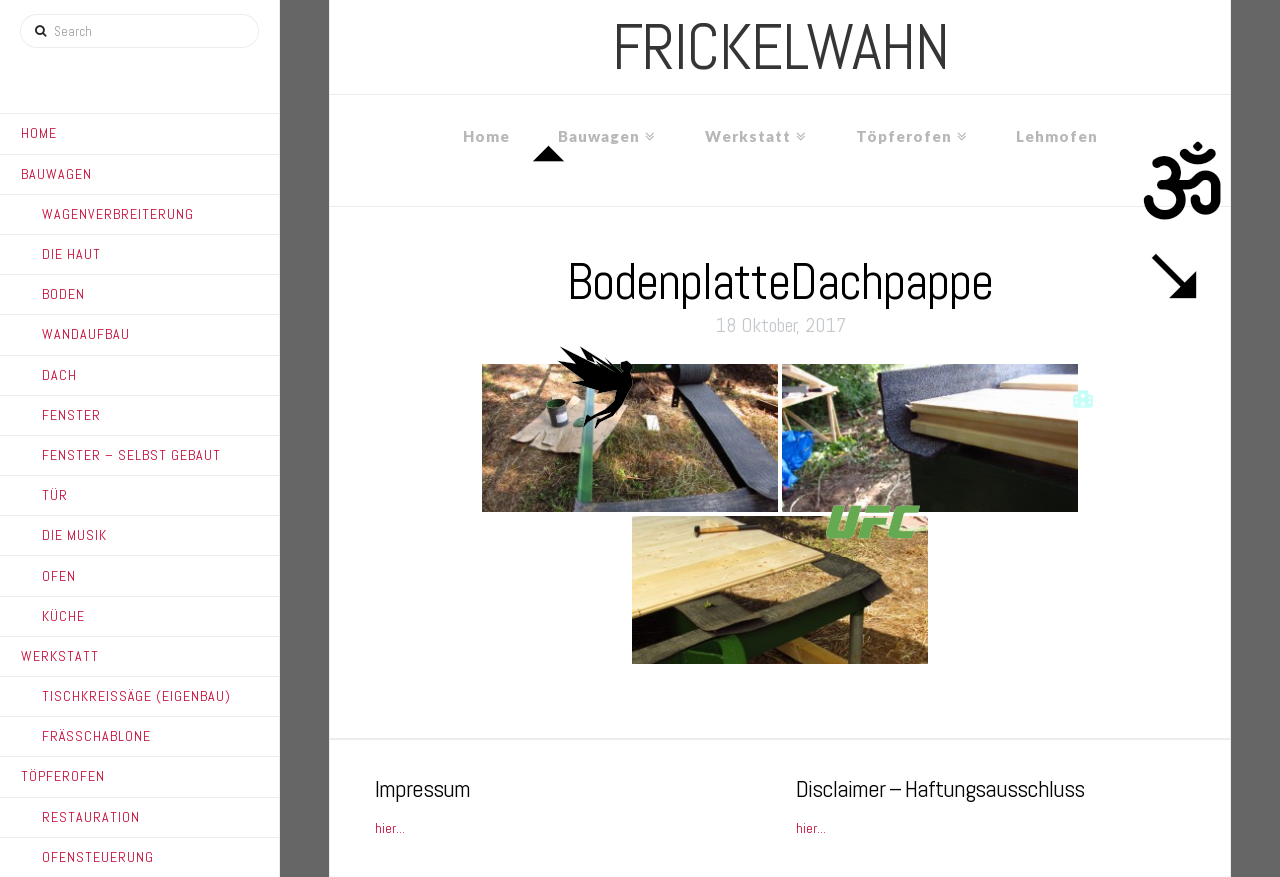 The height and width of the screenshot is (877, 1280). What do you see at coordinates (1175, 277) in the screenshot?
I see `navigate to the next section below` at bounding box center [1175, 277].